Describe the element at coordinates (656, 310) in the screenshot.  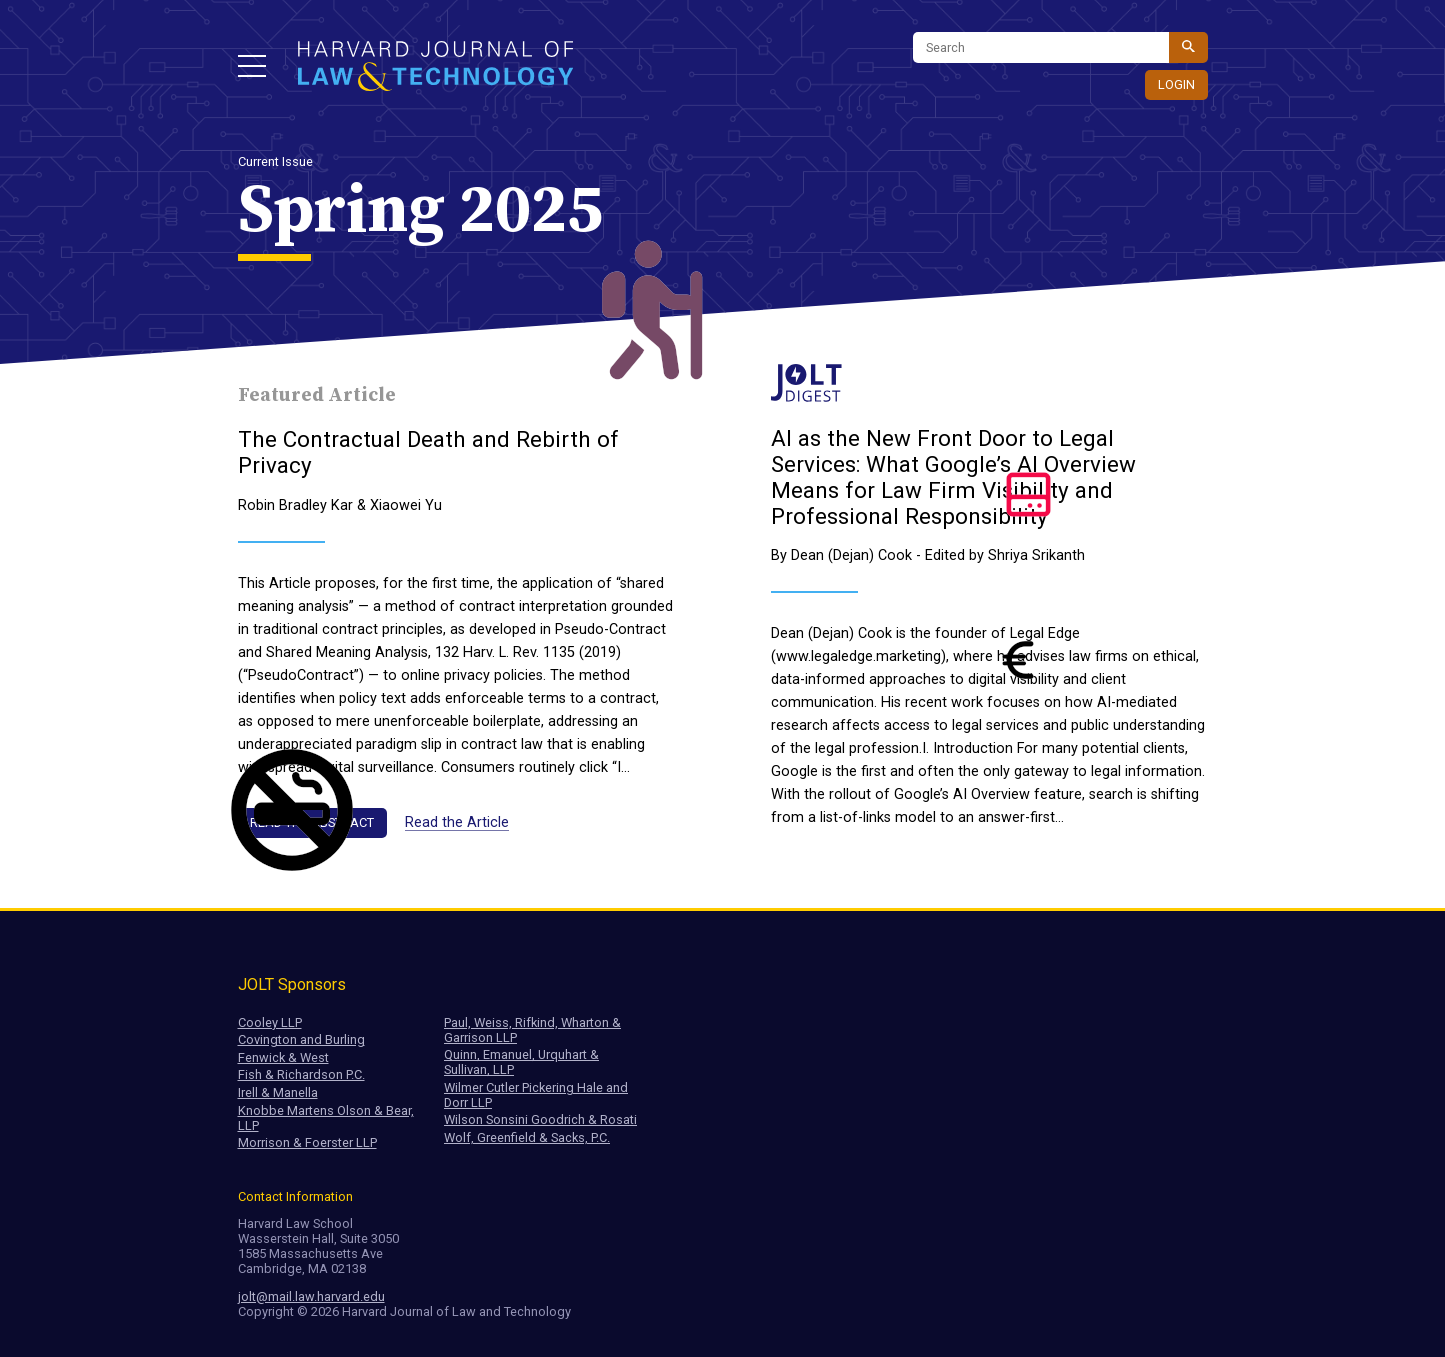
I see `explore hiking trails nearby` at that location.